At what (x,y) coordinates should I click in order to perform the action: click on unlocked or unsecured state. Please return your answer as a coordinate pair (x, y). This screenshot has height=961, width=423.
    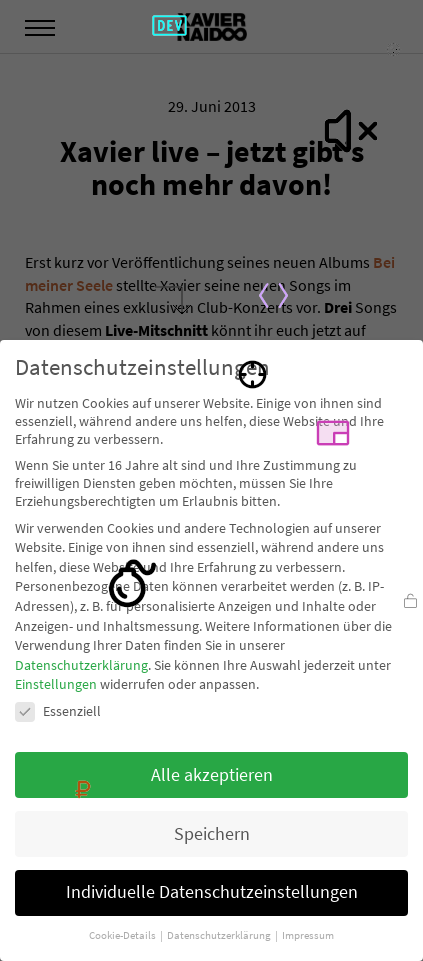
    Looking at the image, I should click on (410, 601).